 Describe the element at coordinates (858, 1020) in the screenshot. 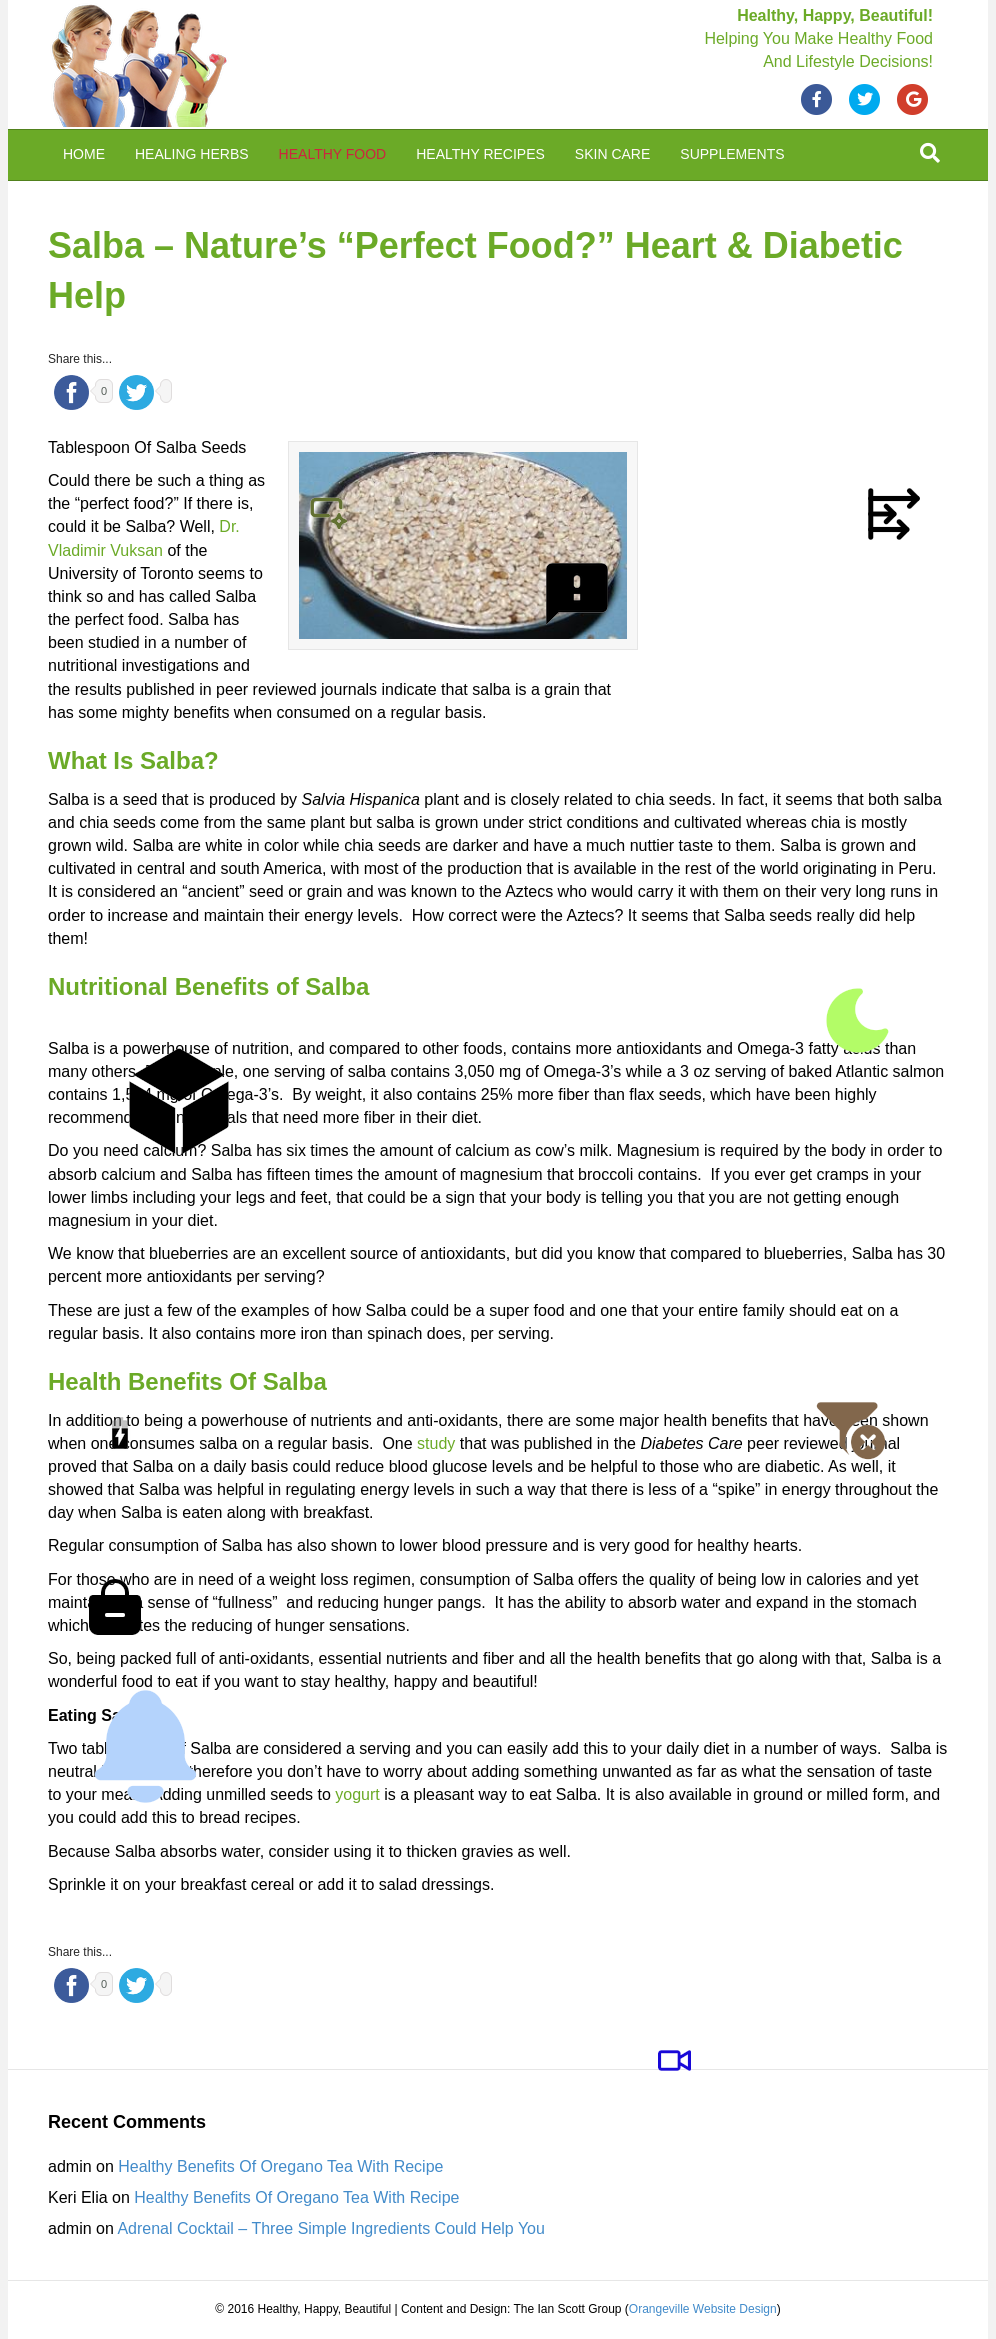

I see `enable dark mode` at that location.